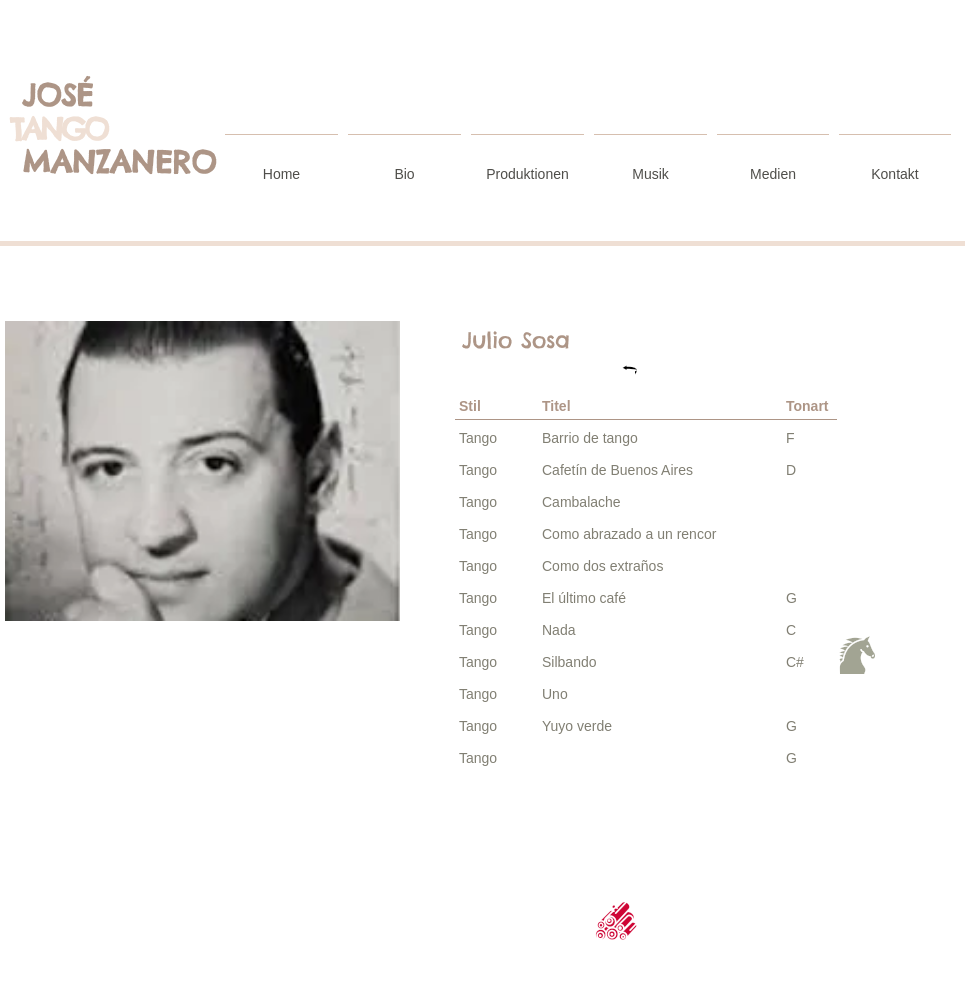 The image size is (980, 981). Describe the element at coordinates (629, 369) in the screenshot. I see `swipe left gesture indicator` at that location.